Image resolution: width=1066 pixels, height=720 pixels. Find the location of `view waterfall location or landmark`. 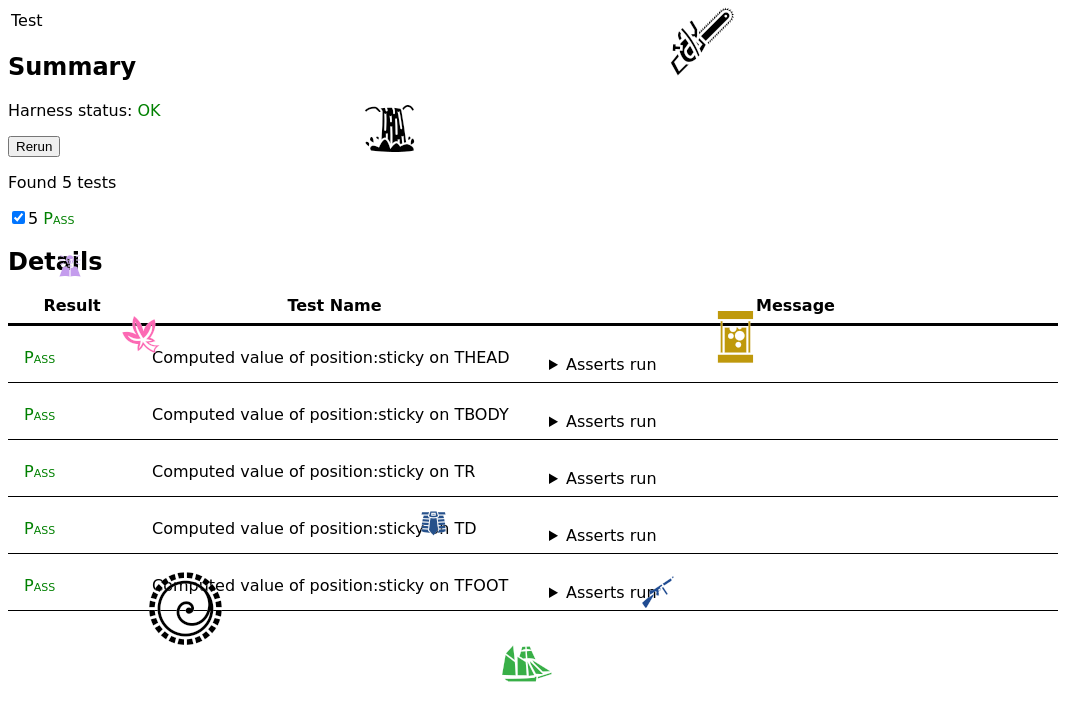

view waterfall location or landmark is located at coordinates (389, 128).